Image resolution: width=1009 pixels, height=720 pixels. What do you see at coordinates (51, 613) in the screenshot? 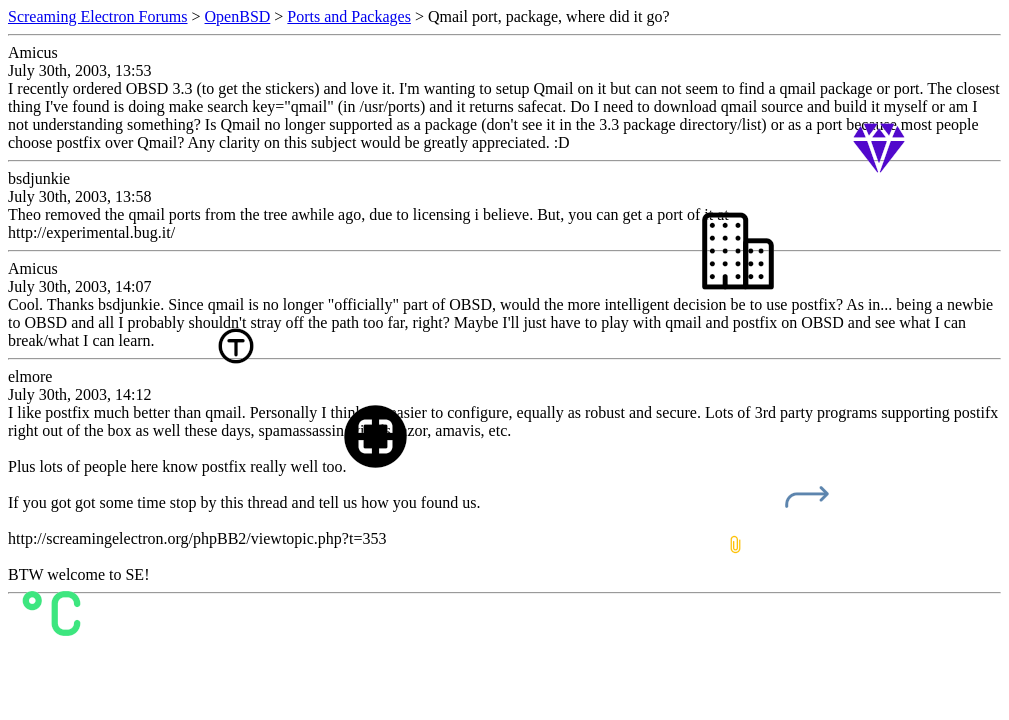
I see `display temperature in celsius` at bounding box center [51, 613].